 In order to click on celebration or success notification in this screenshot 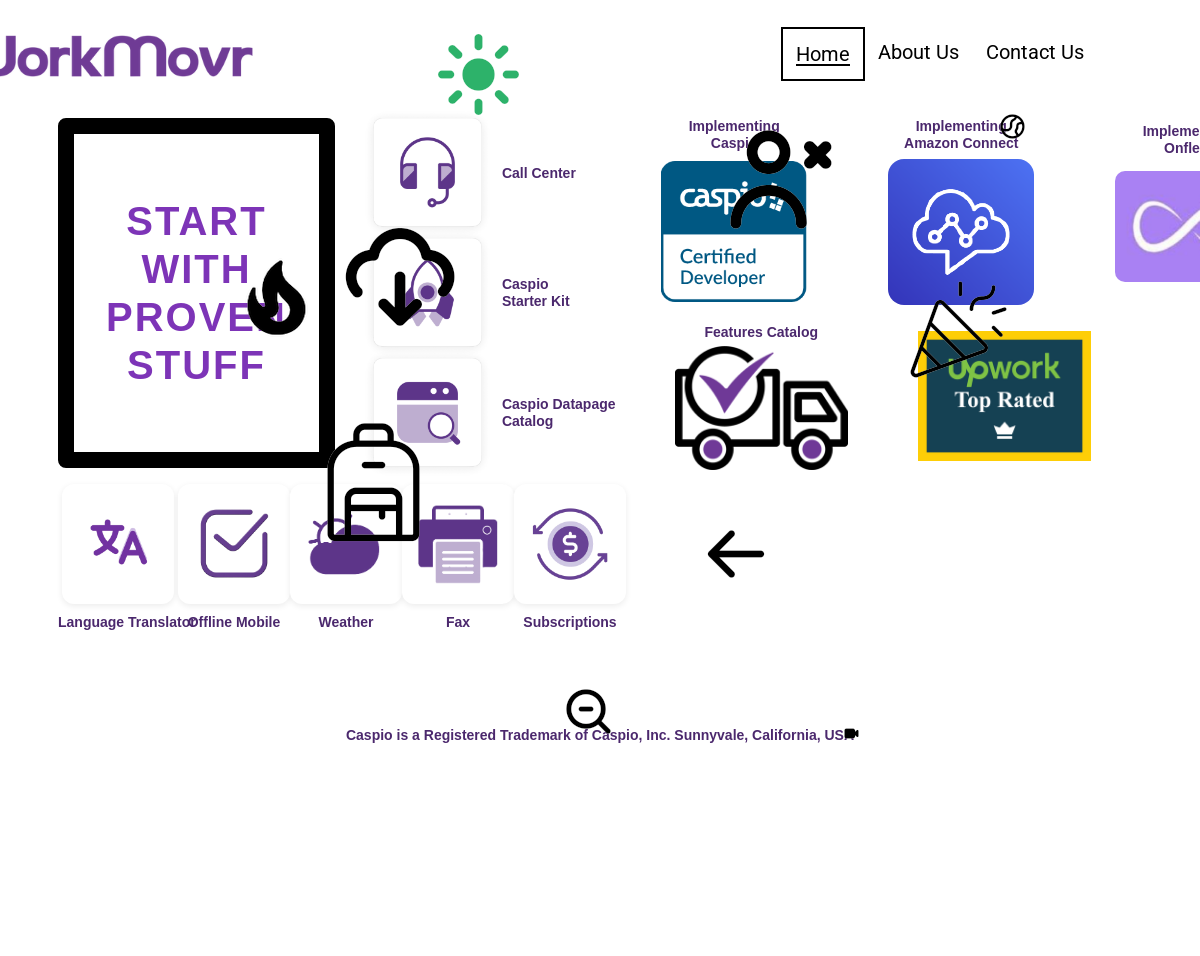, I will do `click(953, 335)`.